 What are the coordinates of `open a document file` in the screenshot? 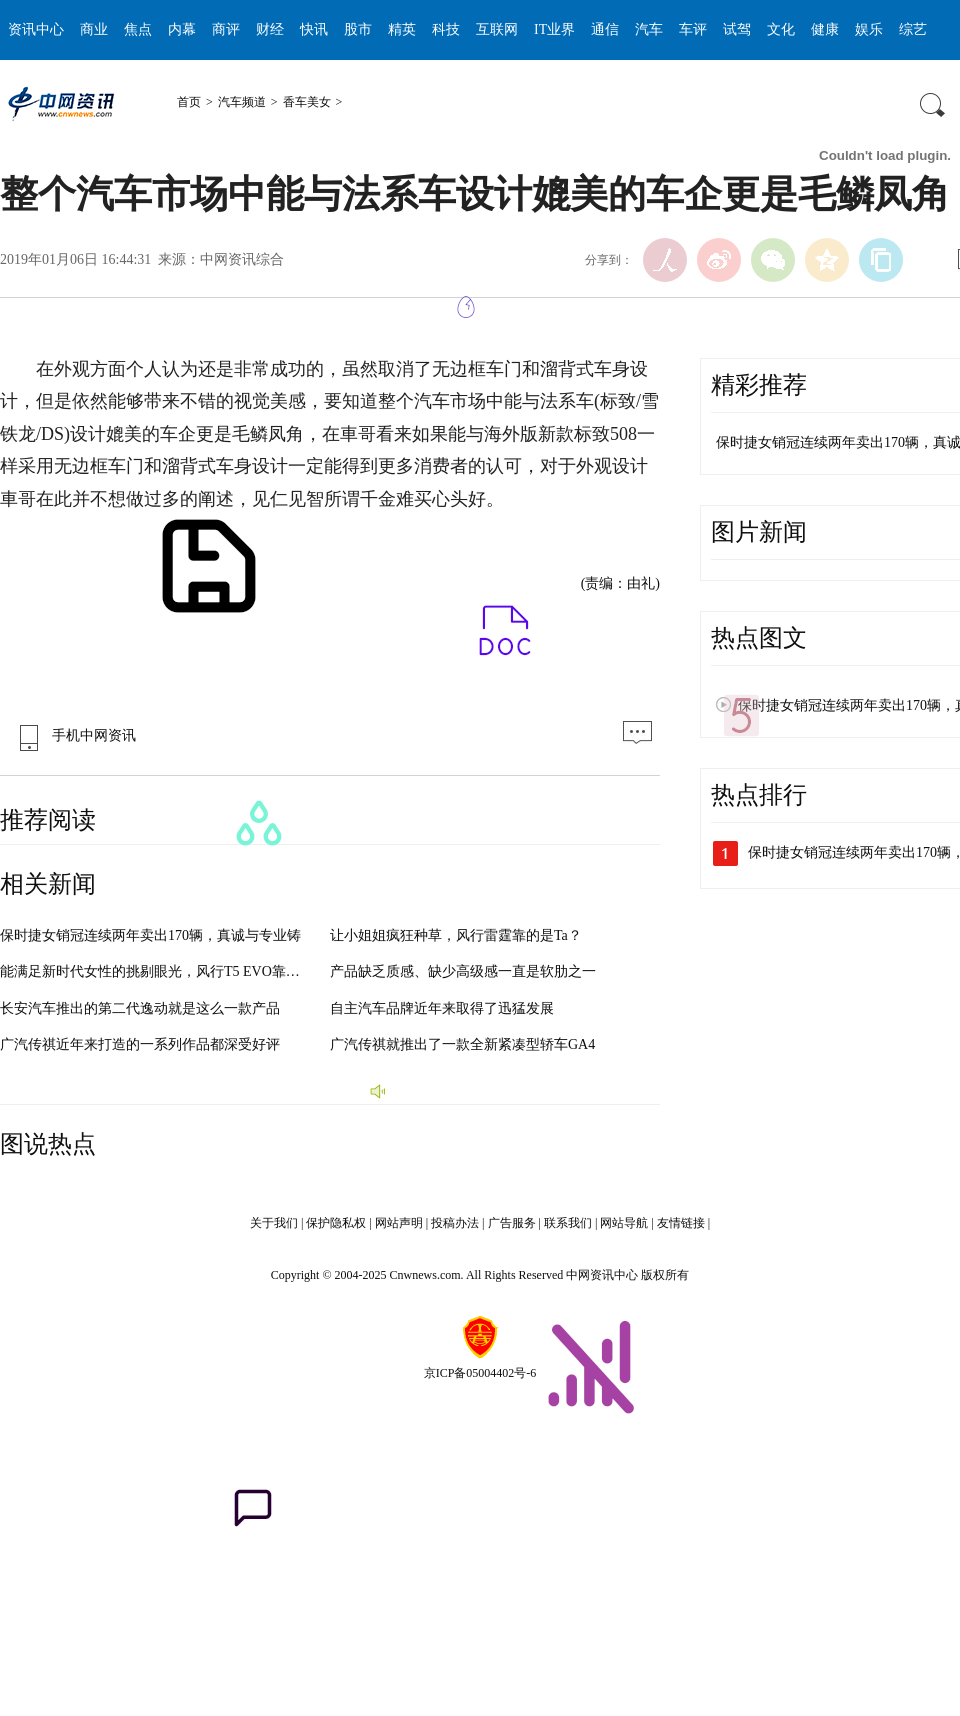 It's located at (505, 632).